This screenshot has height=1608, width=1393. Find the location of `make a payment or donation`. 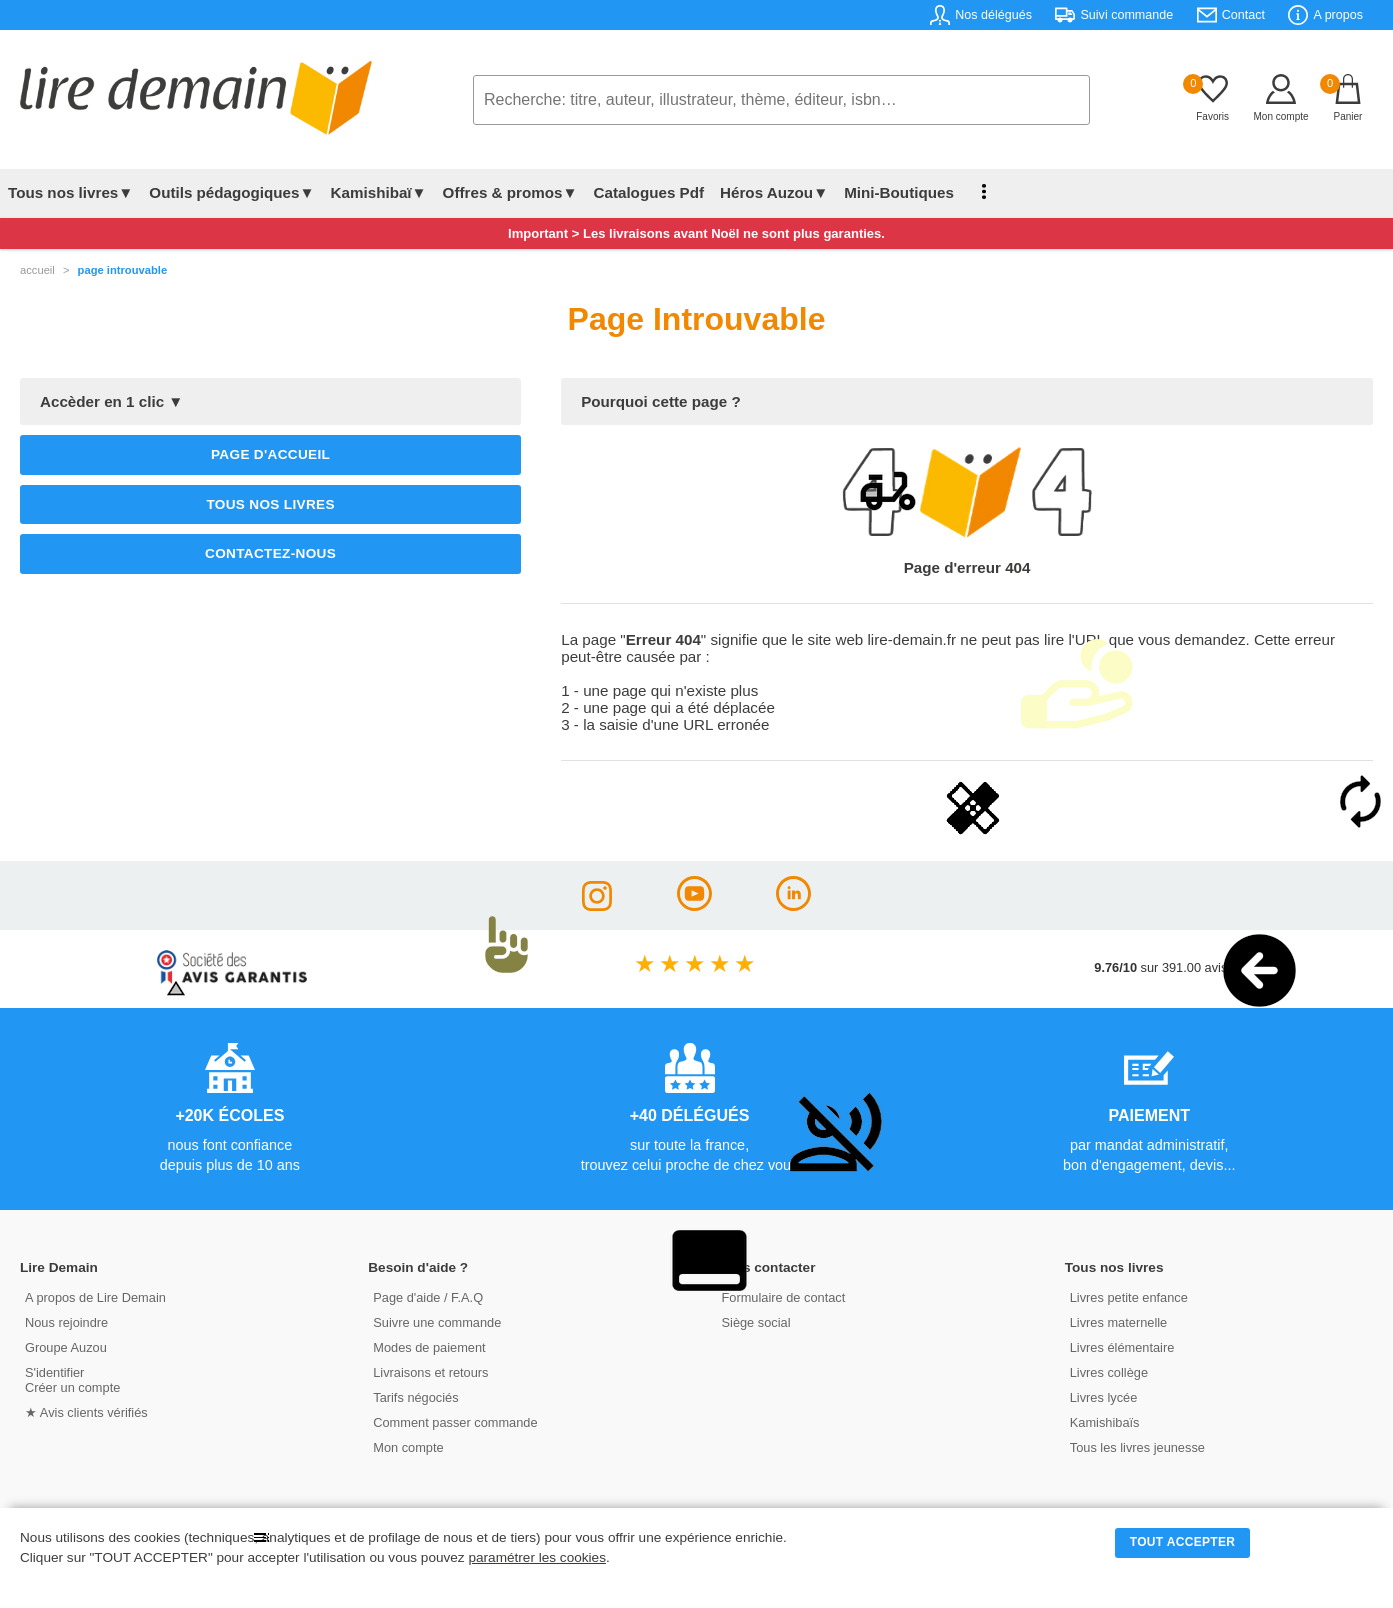

make a payment or donation is located at coordinates (1080, 687).